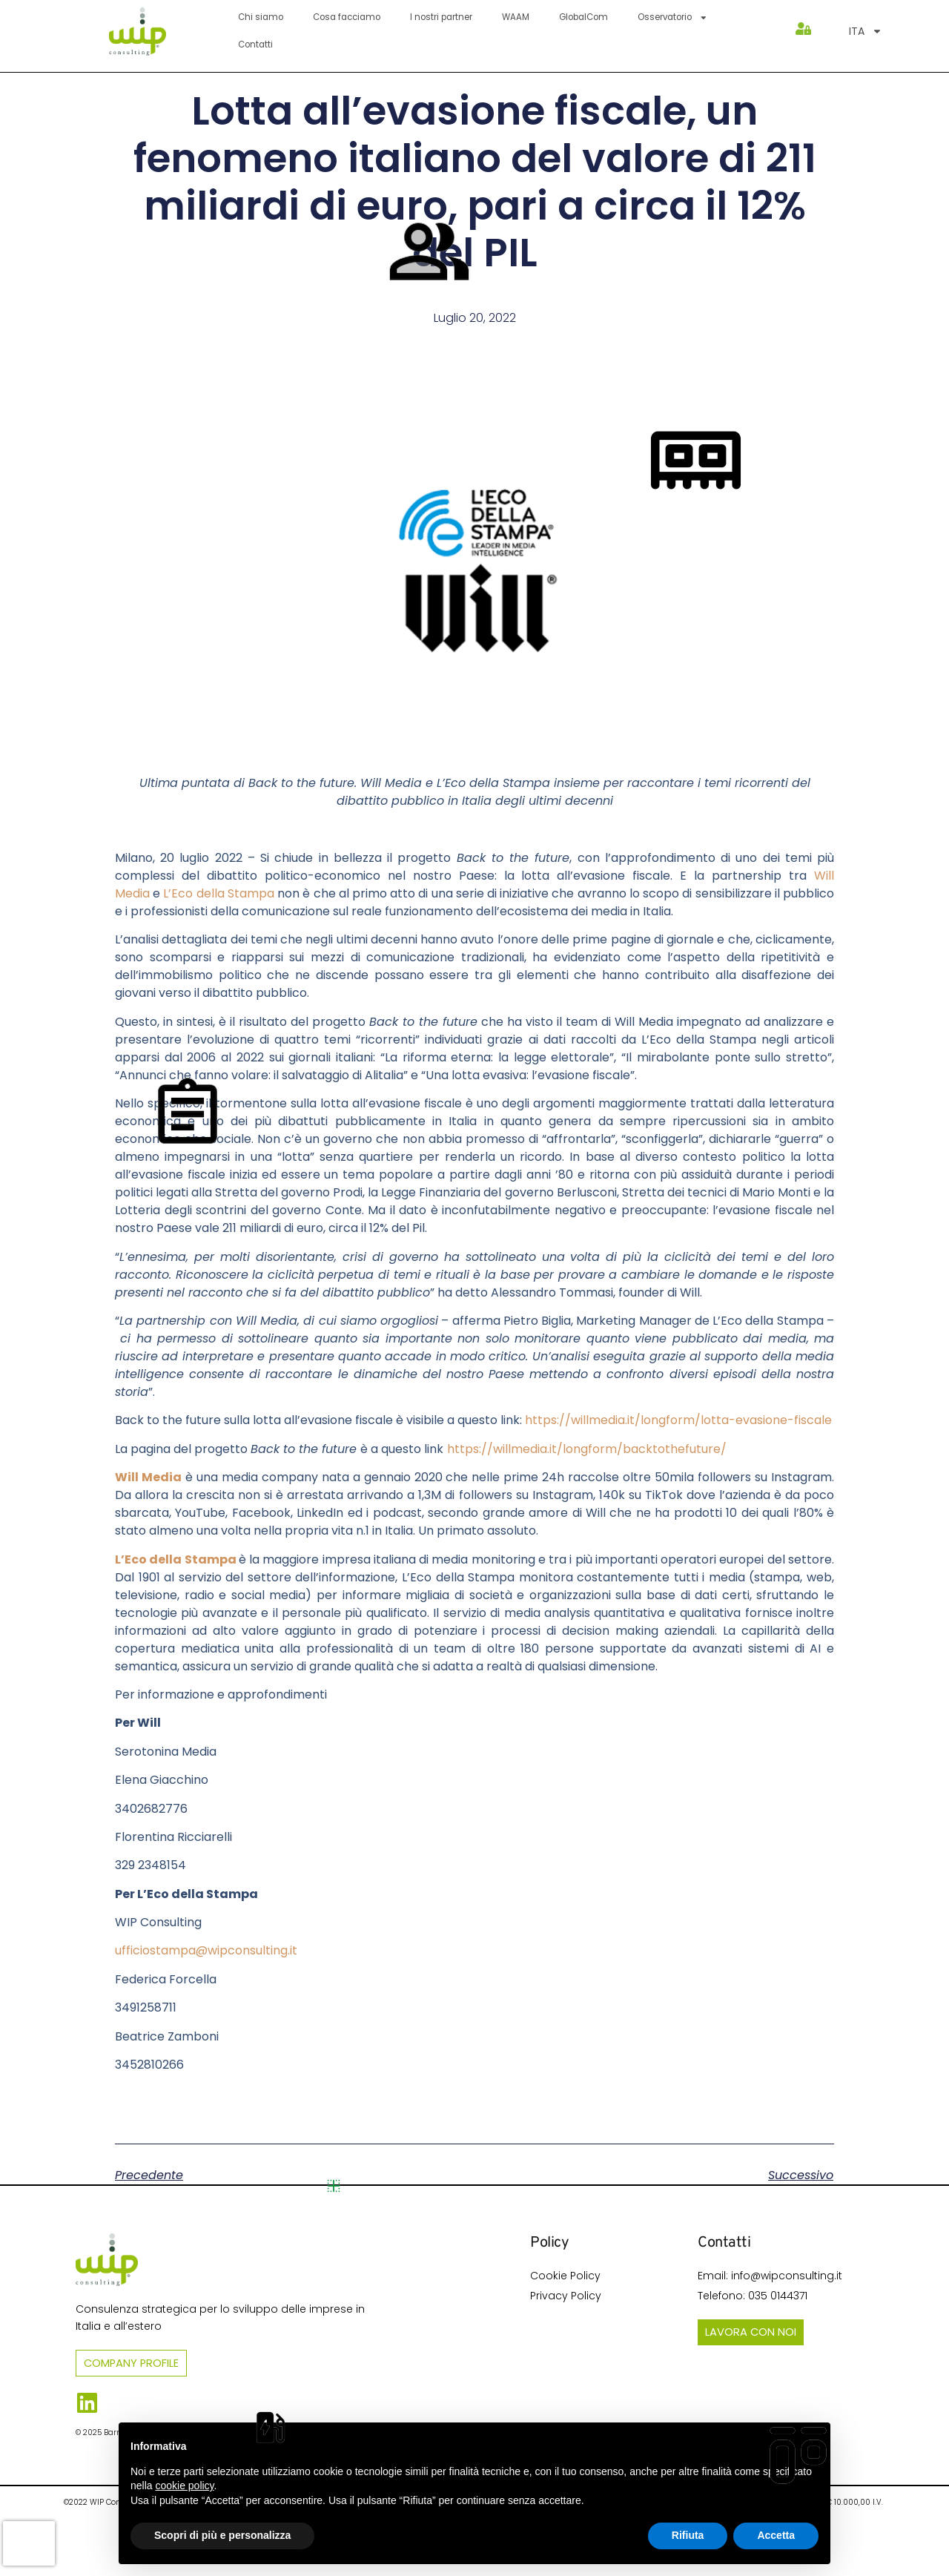 The height and width of the screenshot is (2576, 949). What do you see at coordinates (270, 2427) in the screenshot?
I see `find nearby electric vehicle charging stations` at bounding box center [270, 2427].